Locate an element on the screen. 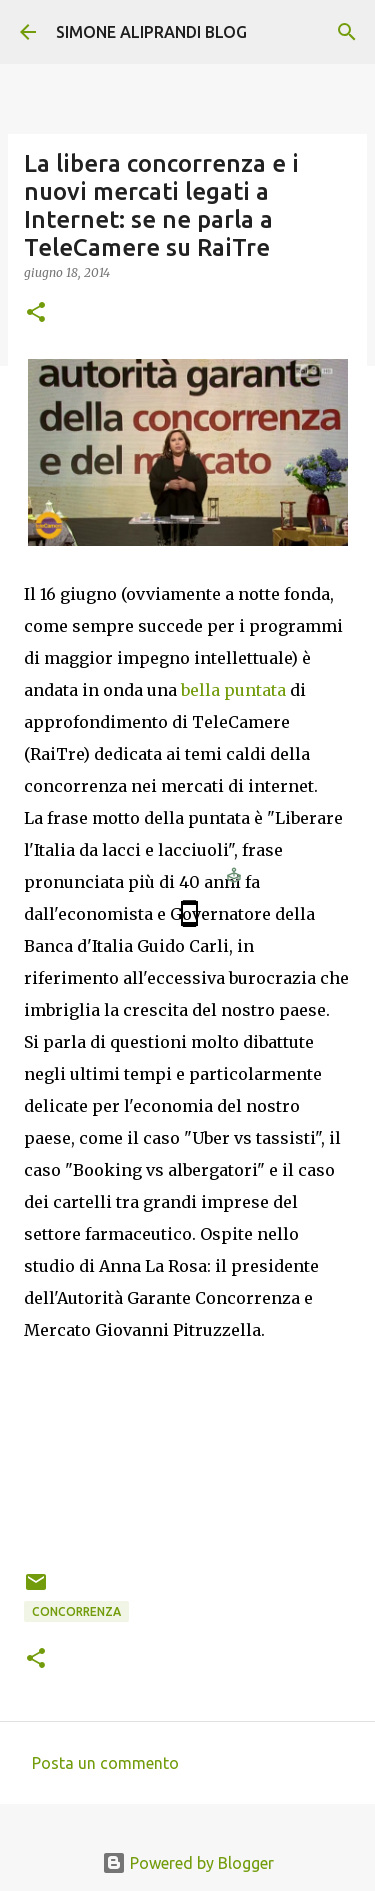 The width and height of the screenshot is (375, 1891). access mobile device settings is located at coordinates (189, 913).